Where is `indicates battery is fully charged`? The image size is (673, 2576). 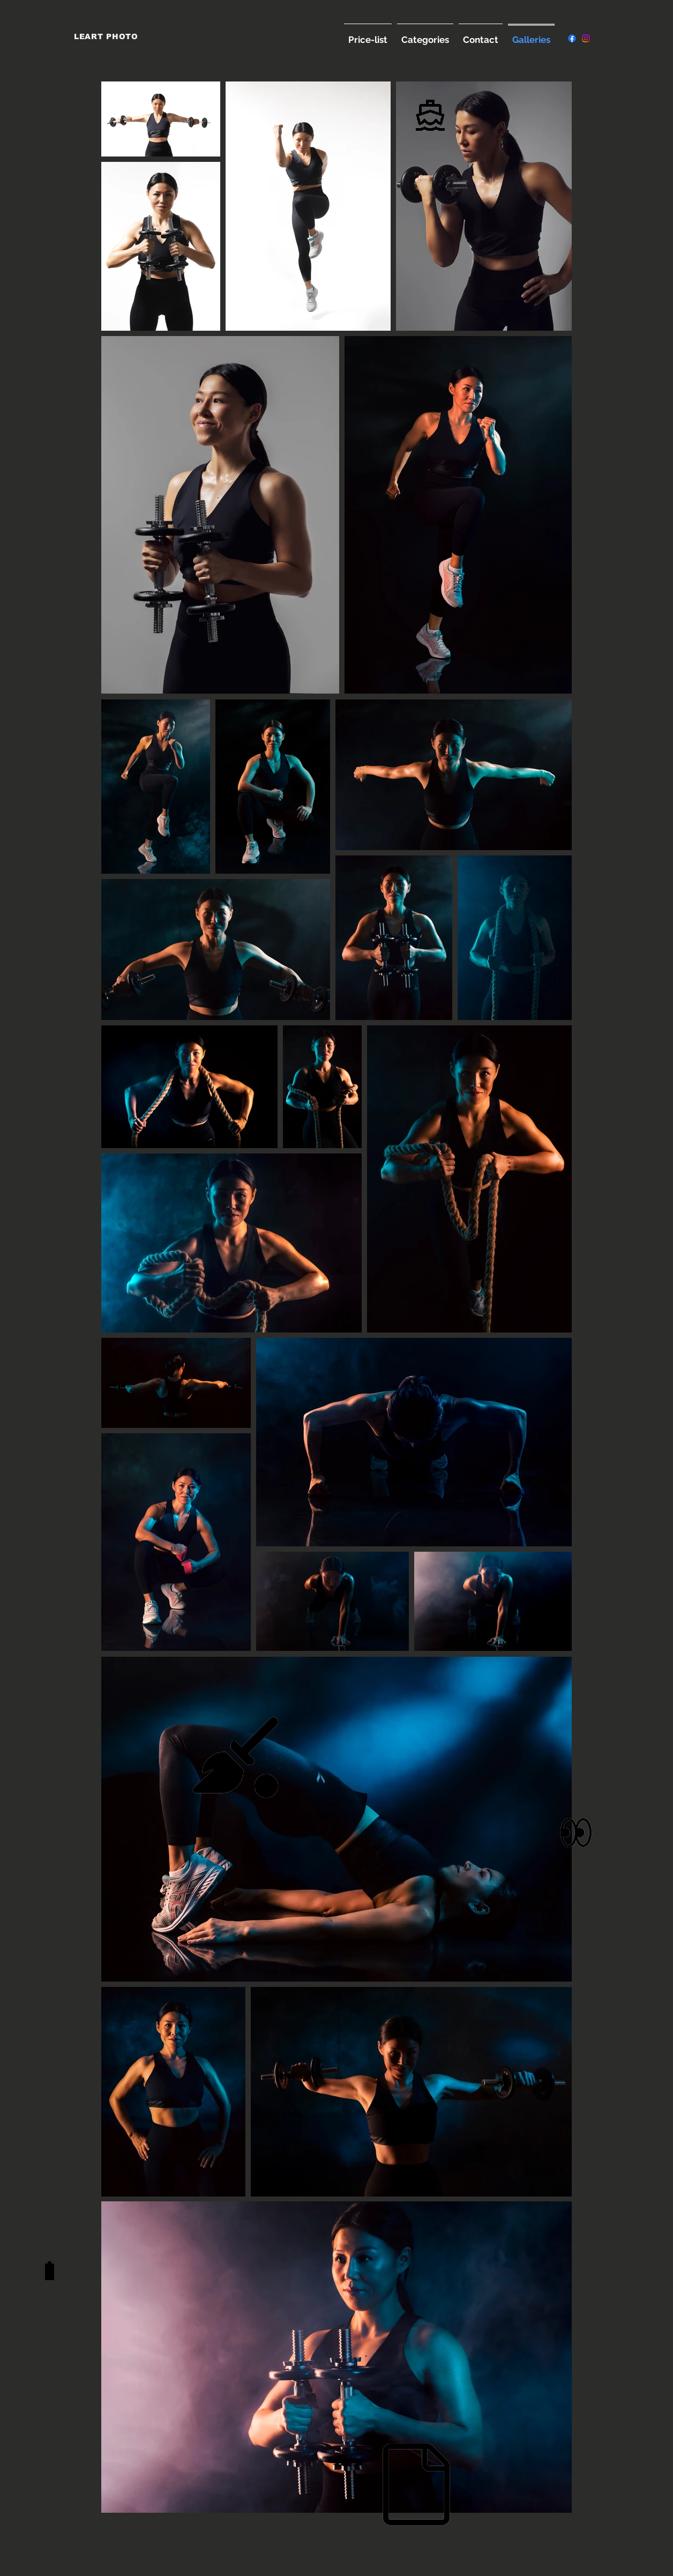 indicates battery is fully charged is located at coordinates (49, 2270).